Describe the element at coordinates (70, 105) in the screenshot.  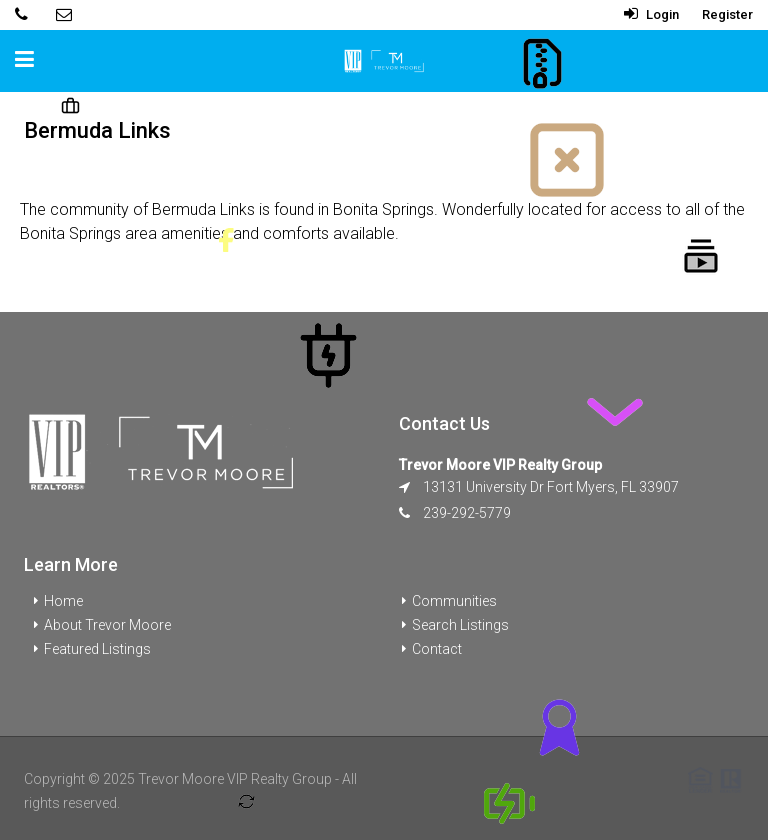
I see `access work or business-related content` at that location.